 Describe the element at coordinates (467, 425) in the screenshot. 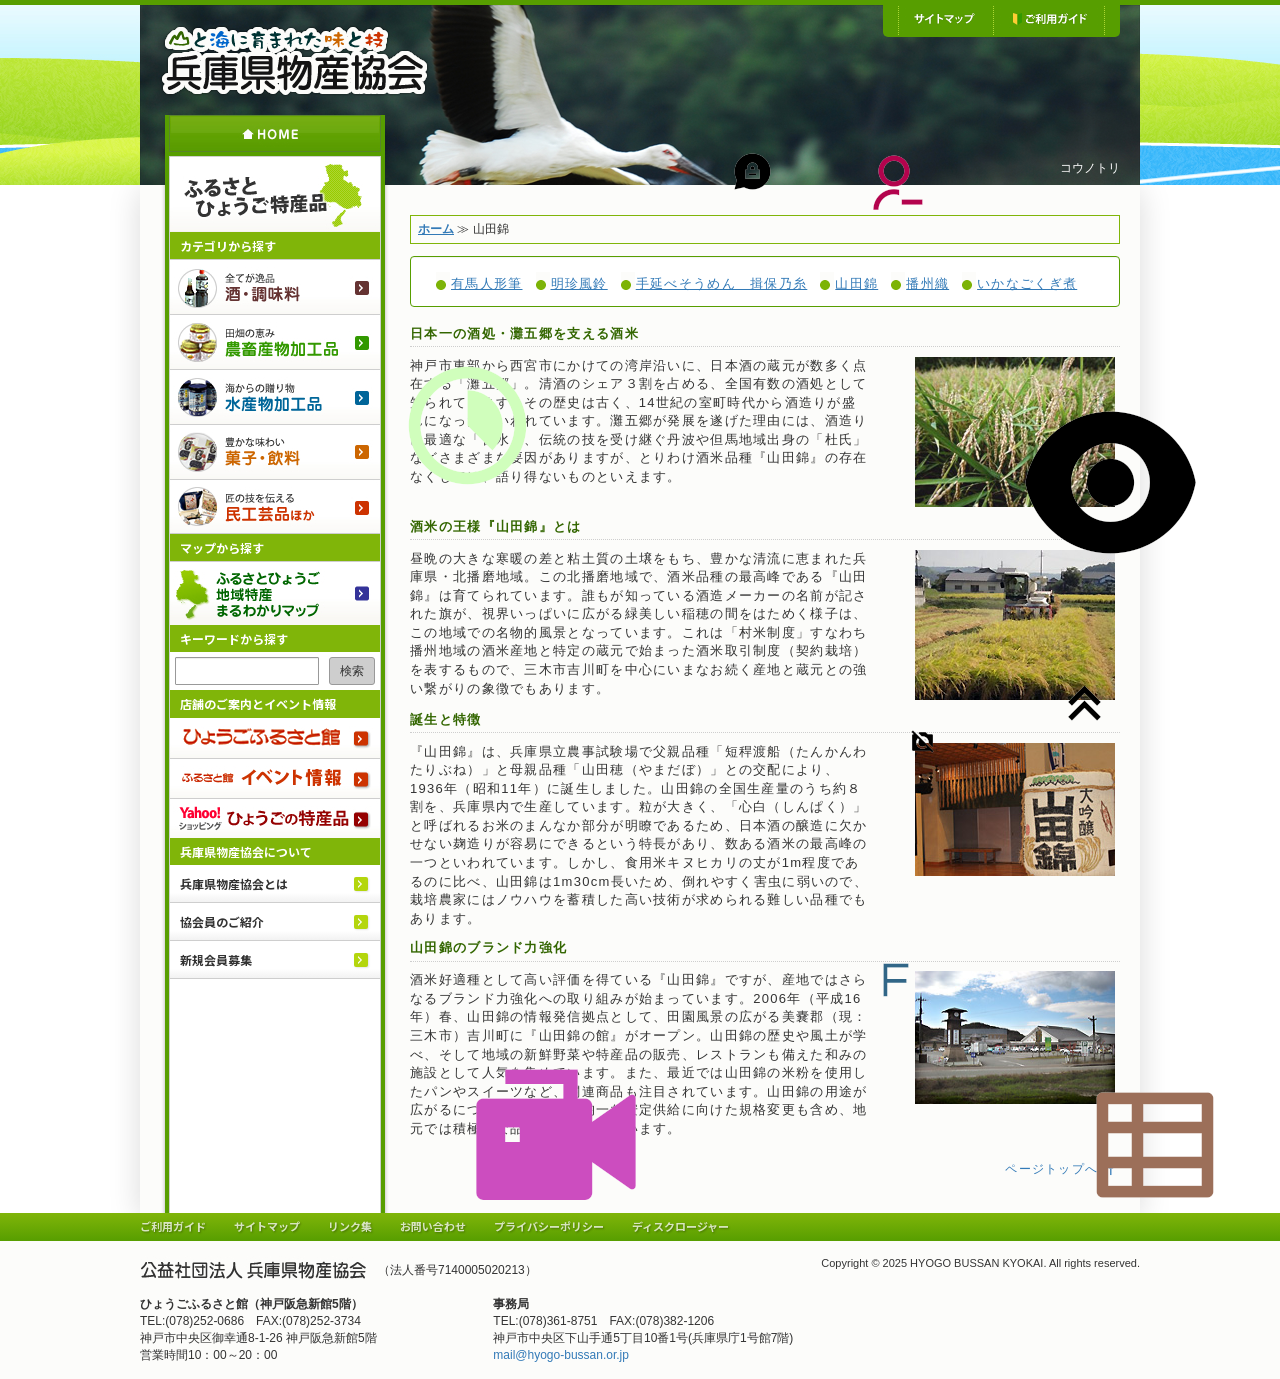

I see `indicates progress at approximately 25% completion` at that location.